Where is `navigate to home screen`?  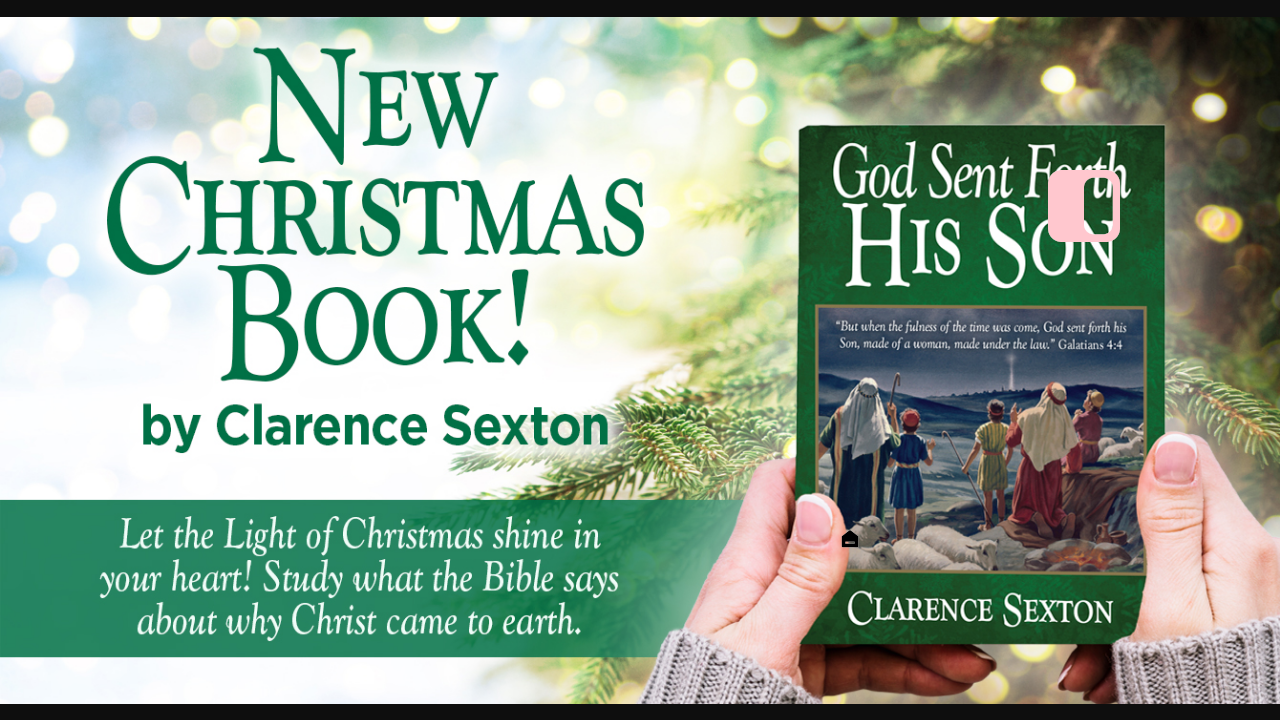 navigate to home screen is located at coordinates (850, 539).